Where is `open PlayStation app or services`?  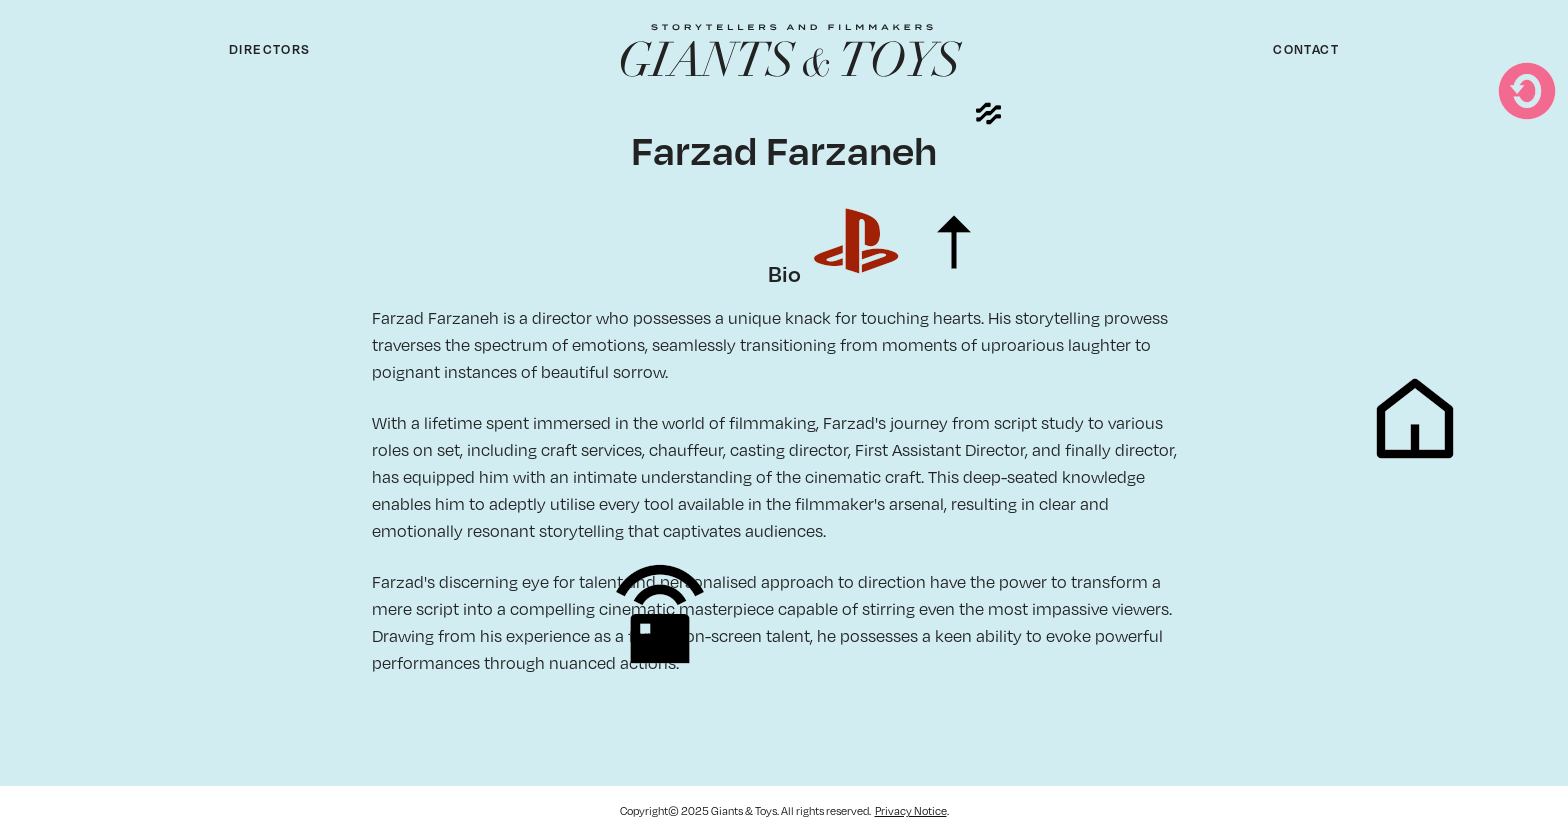
open PlayStation app or services is located at coordinates (857, 239).